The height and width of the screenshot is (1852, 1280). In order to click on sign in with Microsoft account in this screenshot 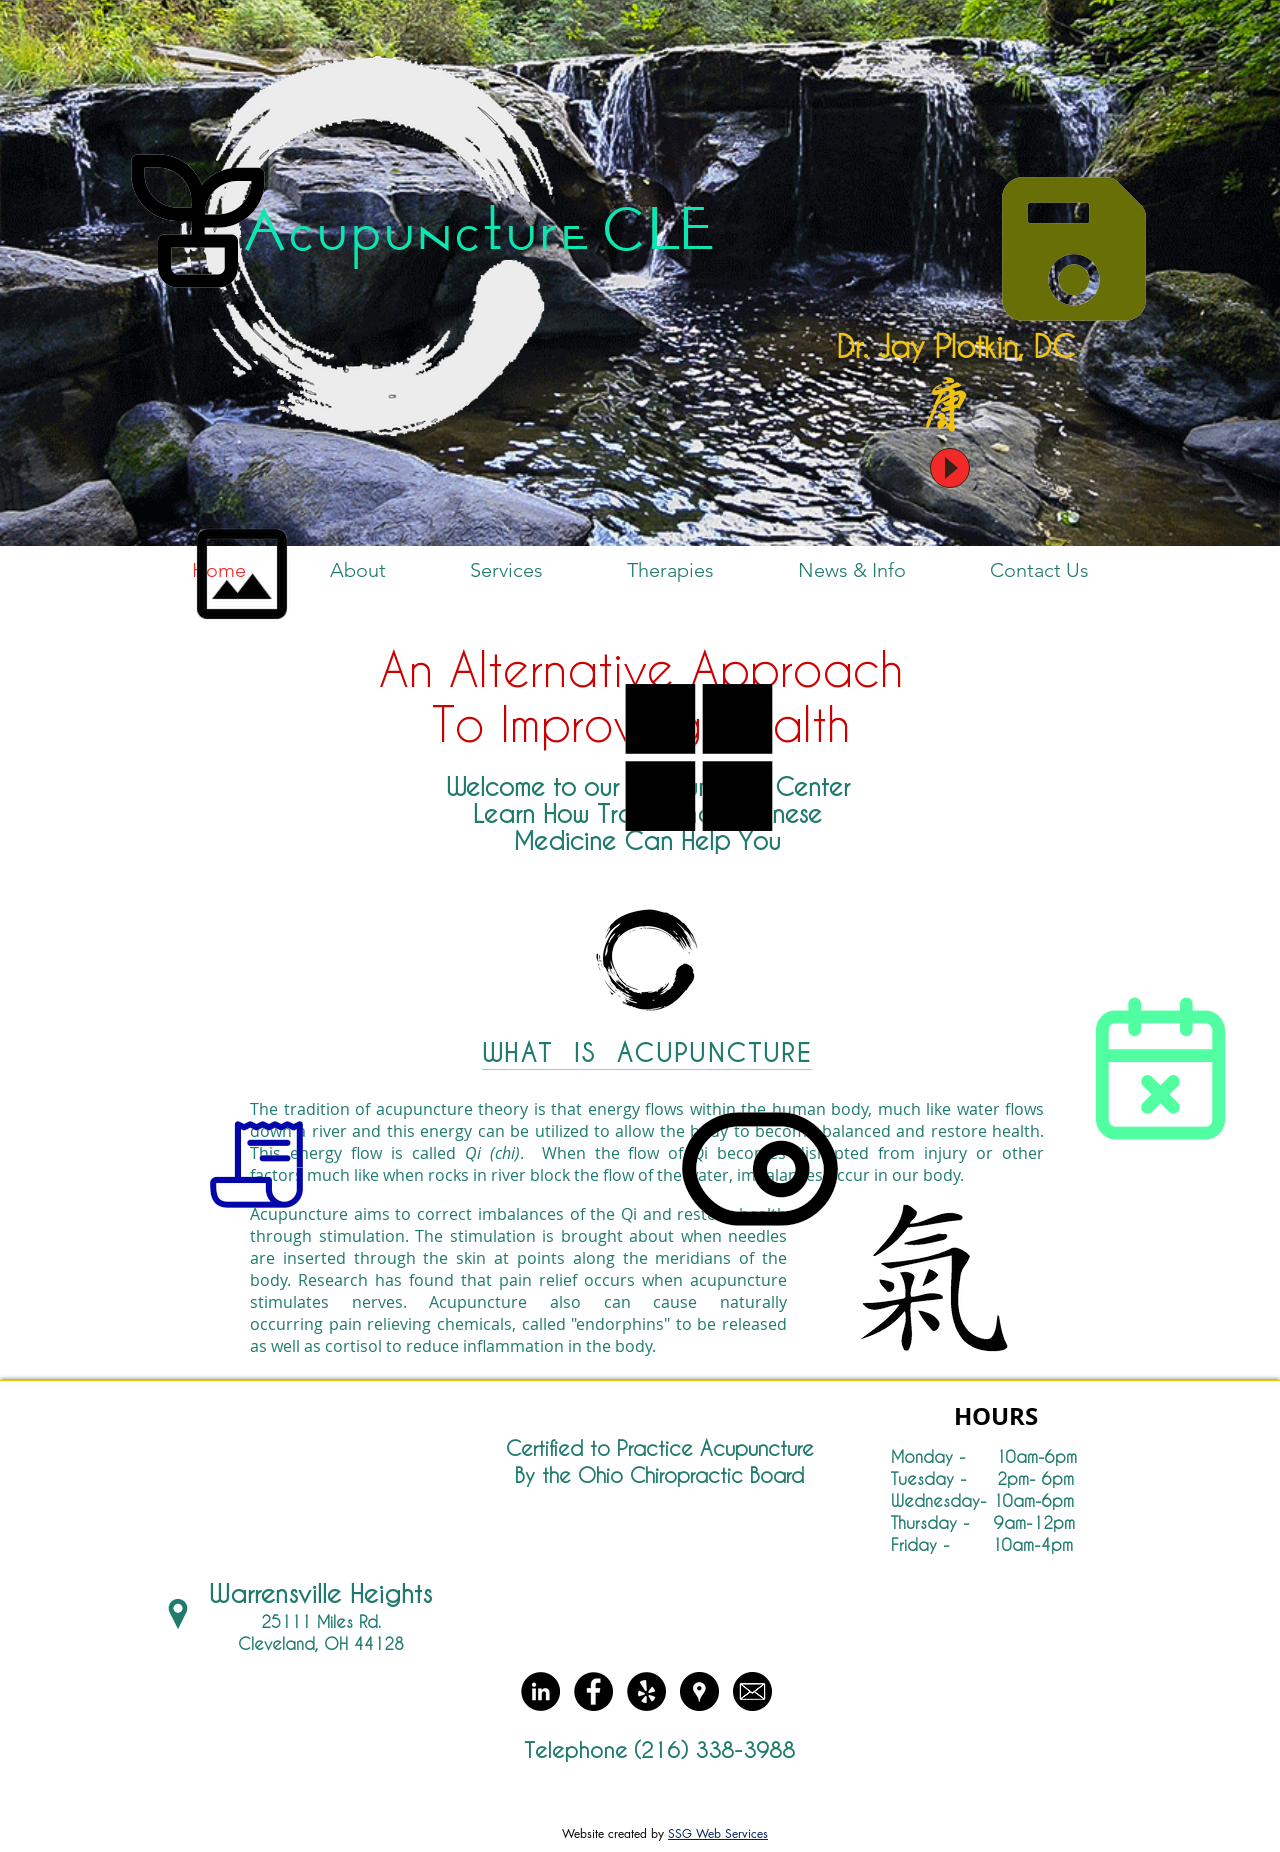, I will do `click(699, 758)`.